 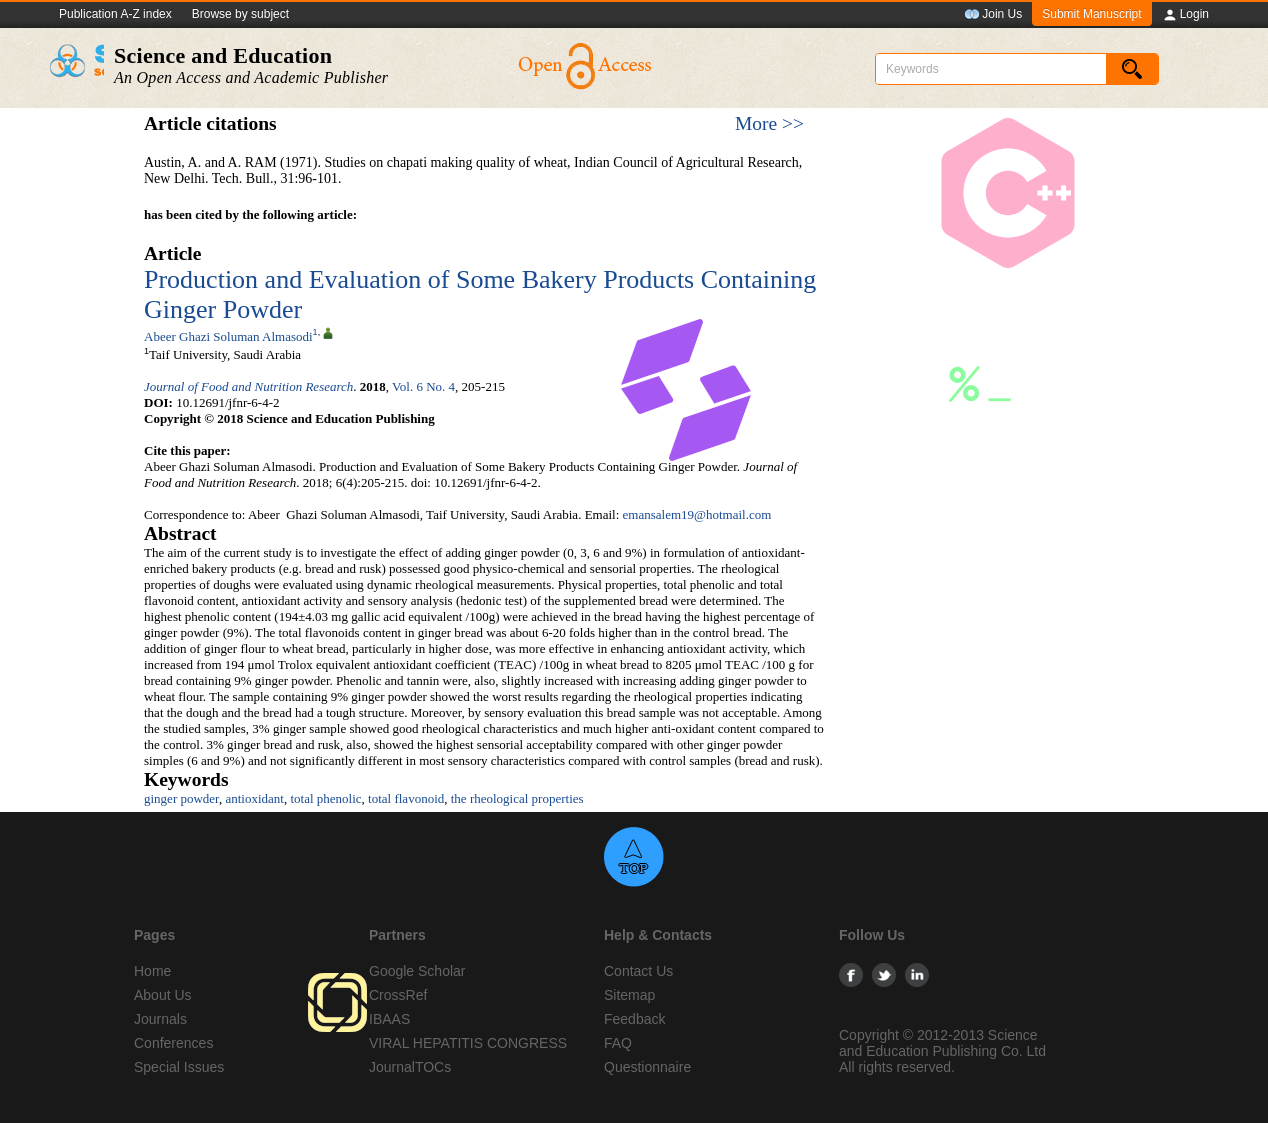 What do you see at coordinates (686, 390) in the screenshot?
I see `ServBay application logo` at bounding box center [686, 390].